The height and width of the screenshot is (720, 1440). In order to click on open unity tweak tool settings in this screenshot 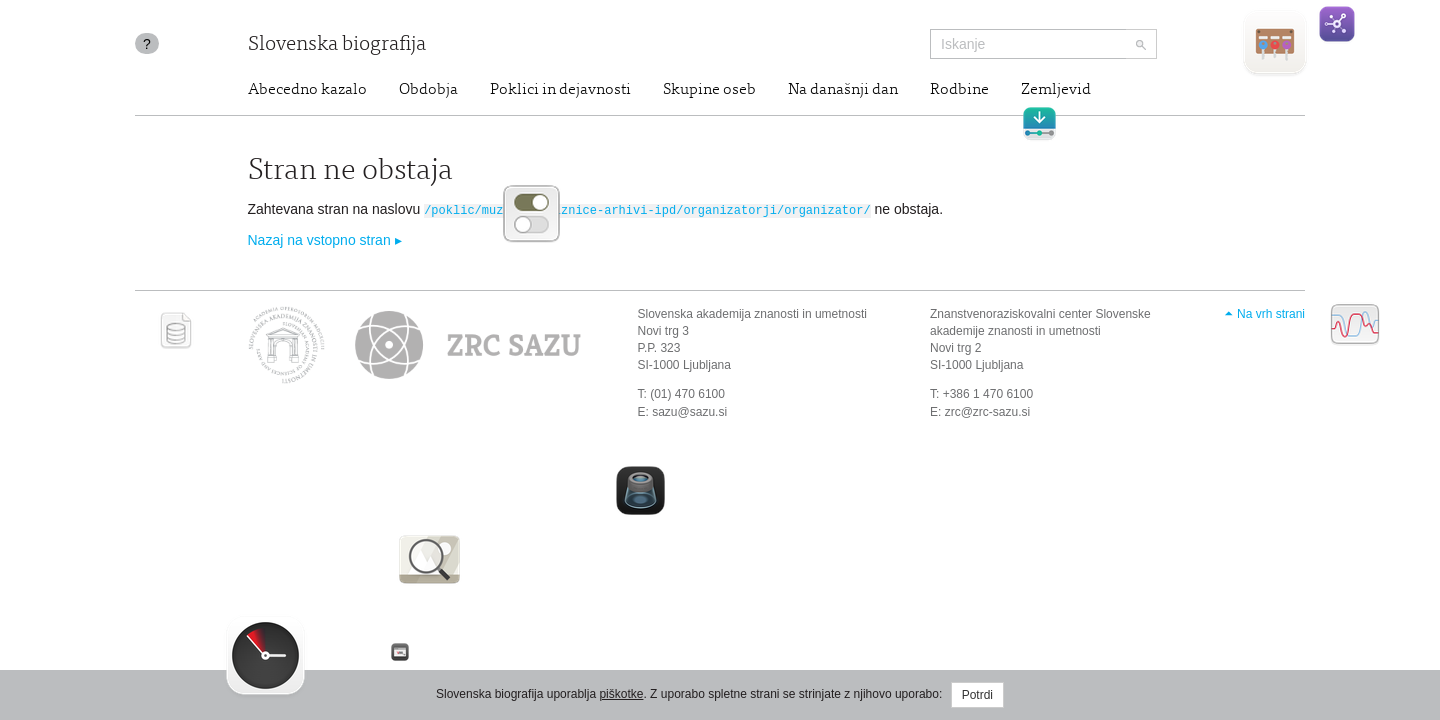, I will do `click(531, 213)`.